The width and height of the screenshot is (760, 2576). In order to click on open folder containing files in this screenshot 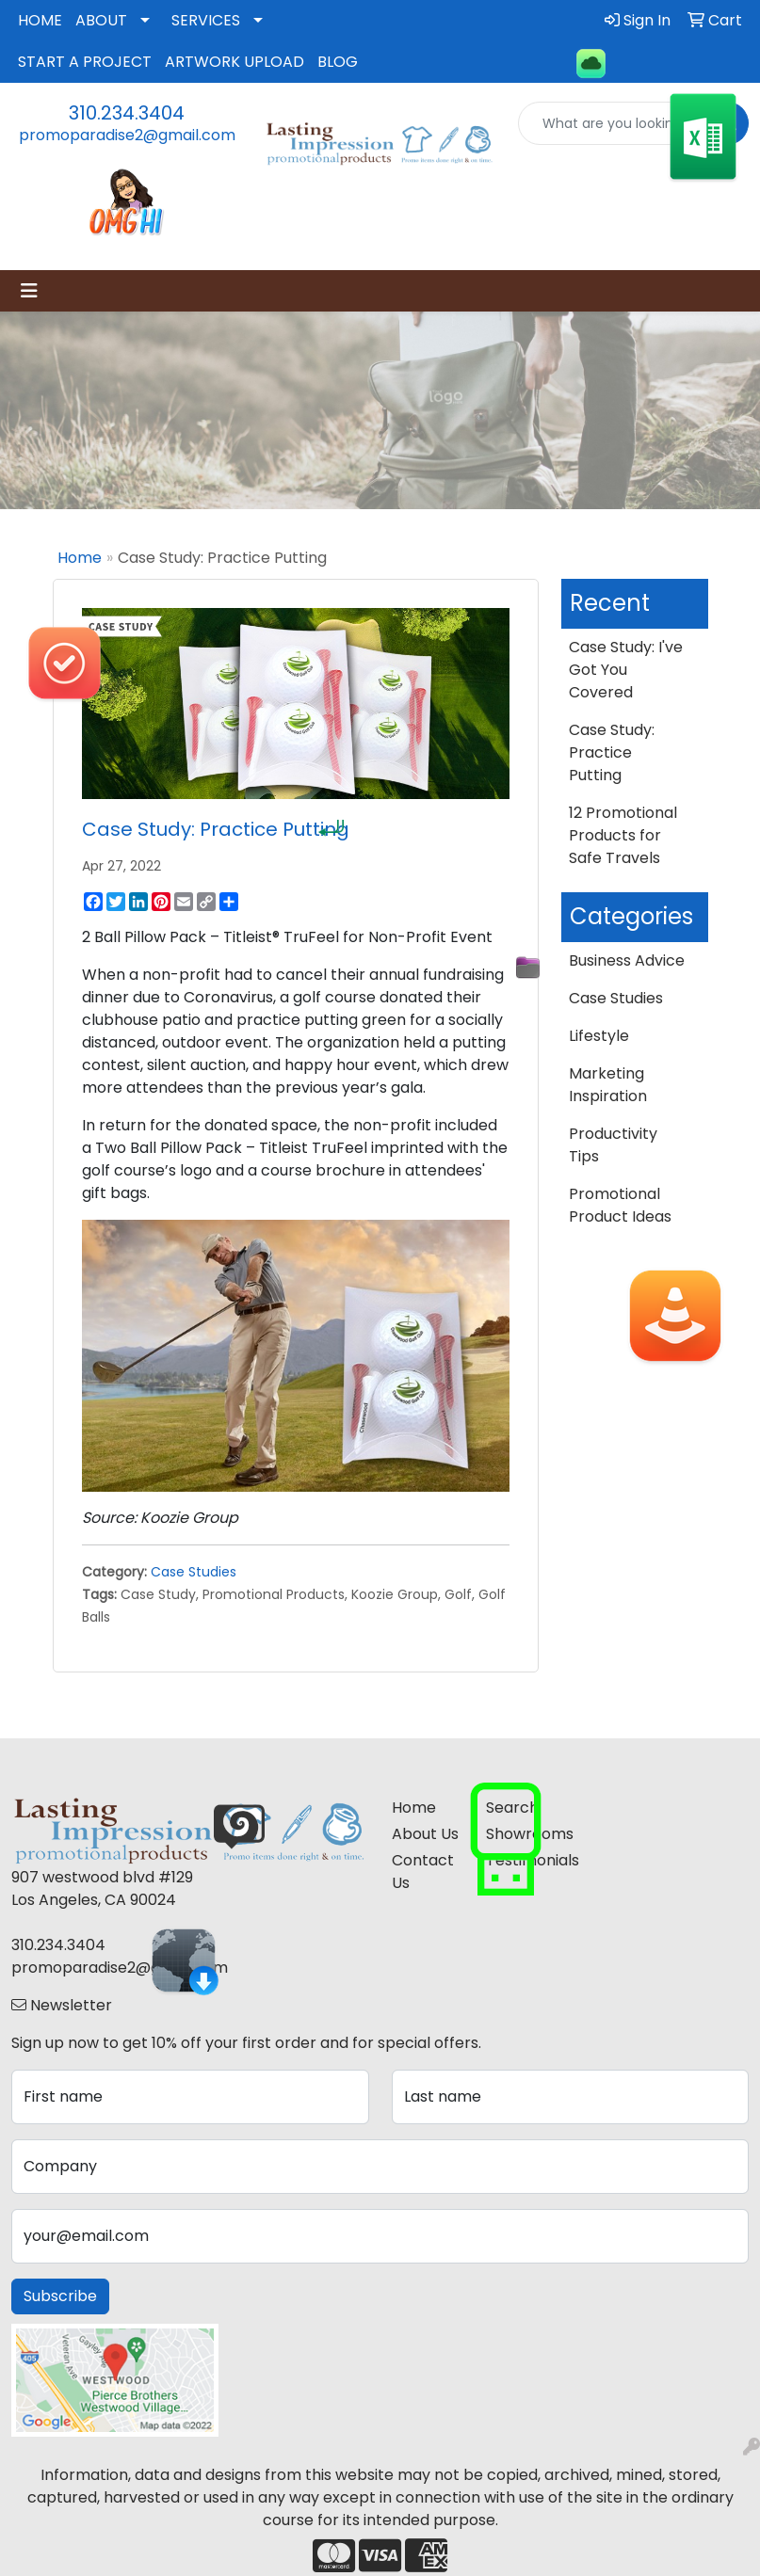, I will do `click(527, 967)`.